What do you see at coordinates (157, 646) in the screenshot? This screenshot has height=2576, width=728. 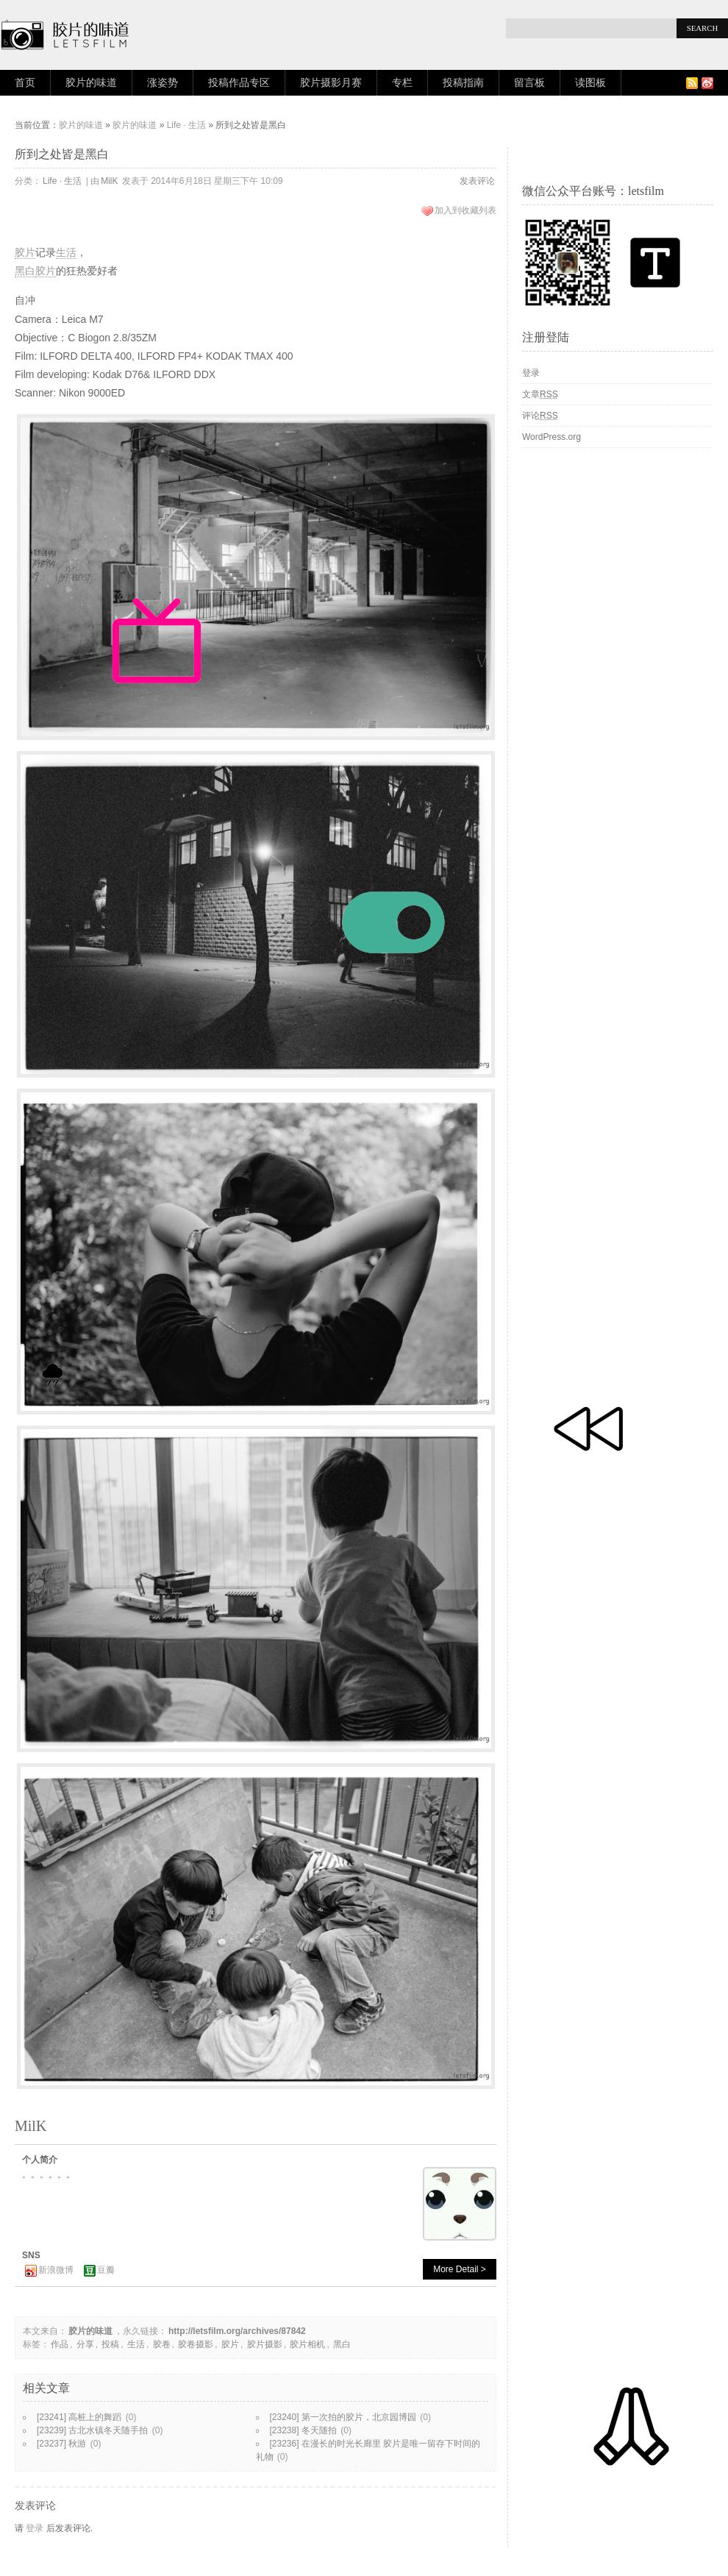 I see `access TV or video streaming features` at bounding box center [157, 646].